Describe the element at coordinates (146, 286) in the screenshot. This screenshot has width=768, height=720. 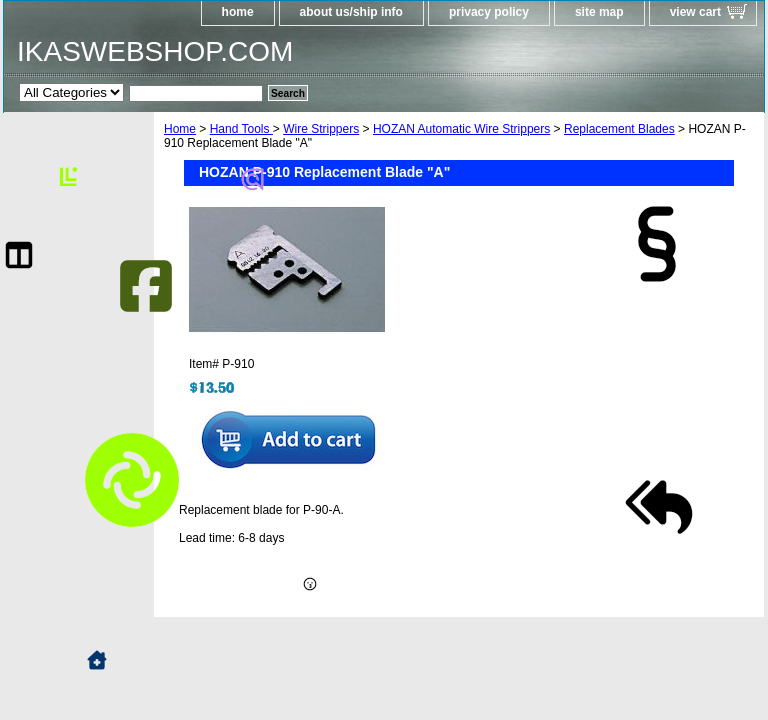
I see `link to facebook profile or page` at that location.